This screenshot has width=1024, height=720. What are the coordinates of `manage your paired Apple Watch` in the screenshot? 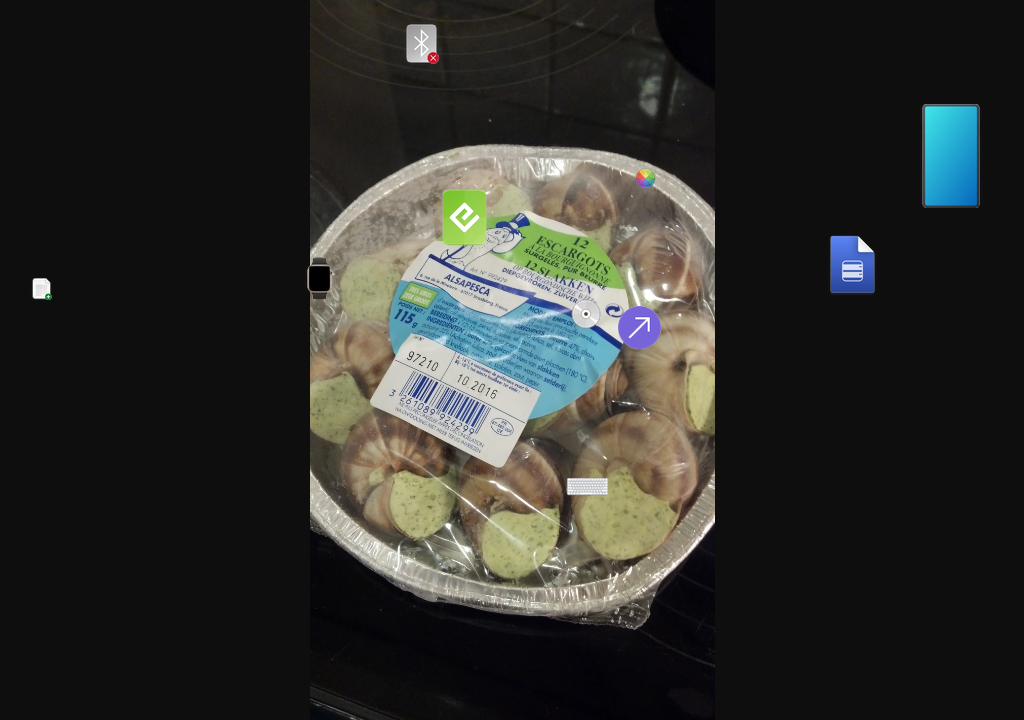 It's located at (319, 278).